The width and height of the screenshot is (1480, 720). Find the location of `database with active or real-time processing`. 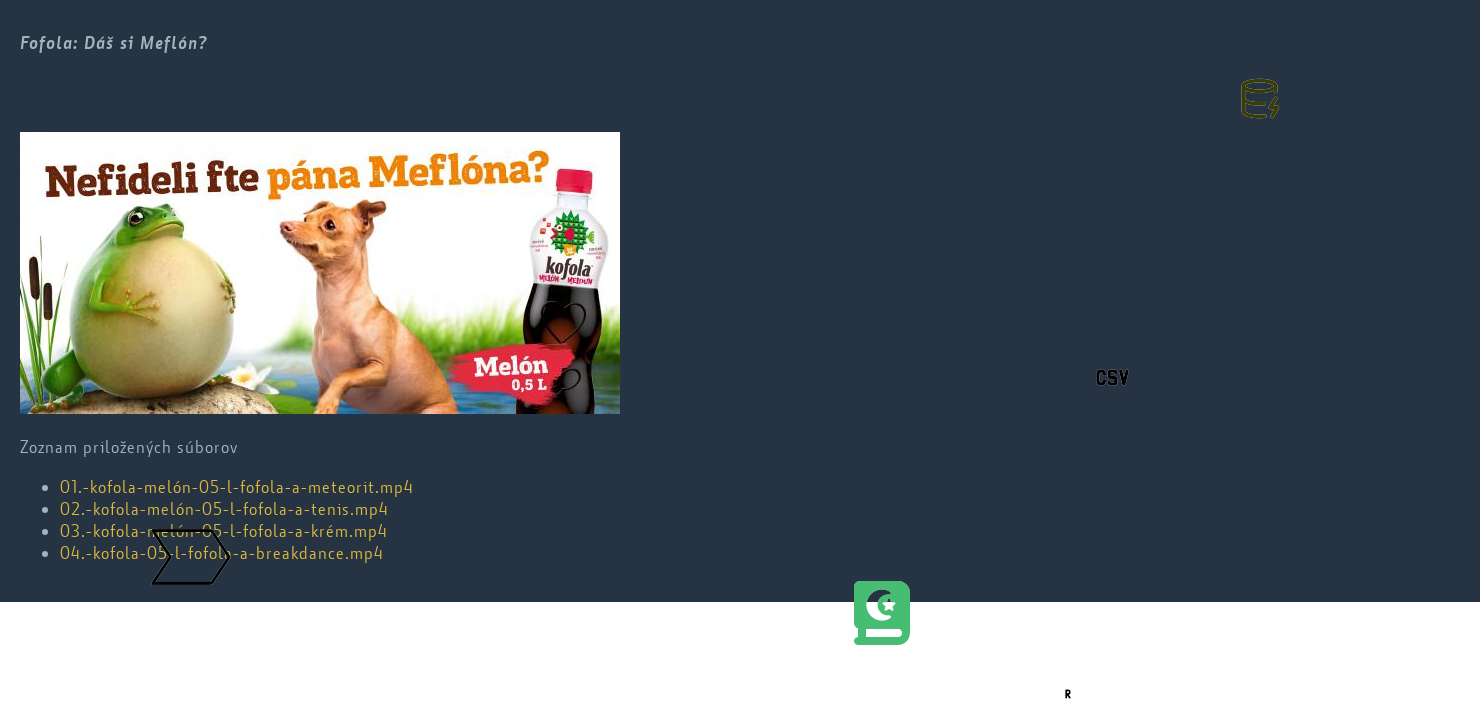

database with active or real-time processing is located at coordinates (1259, 98).